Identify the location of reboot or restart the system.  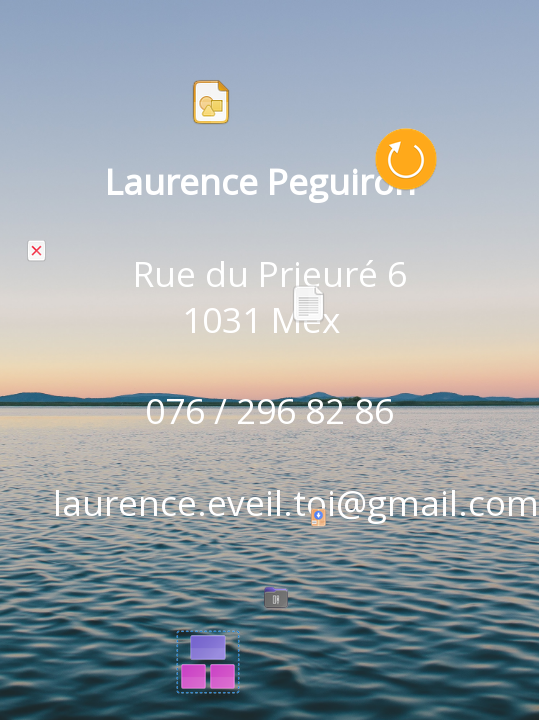
(406, 159).